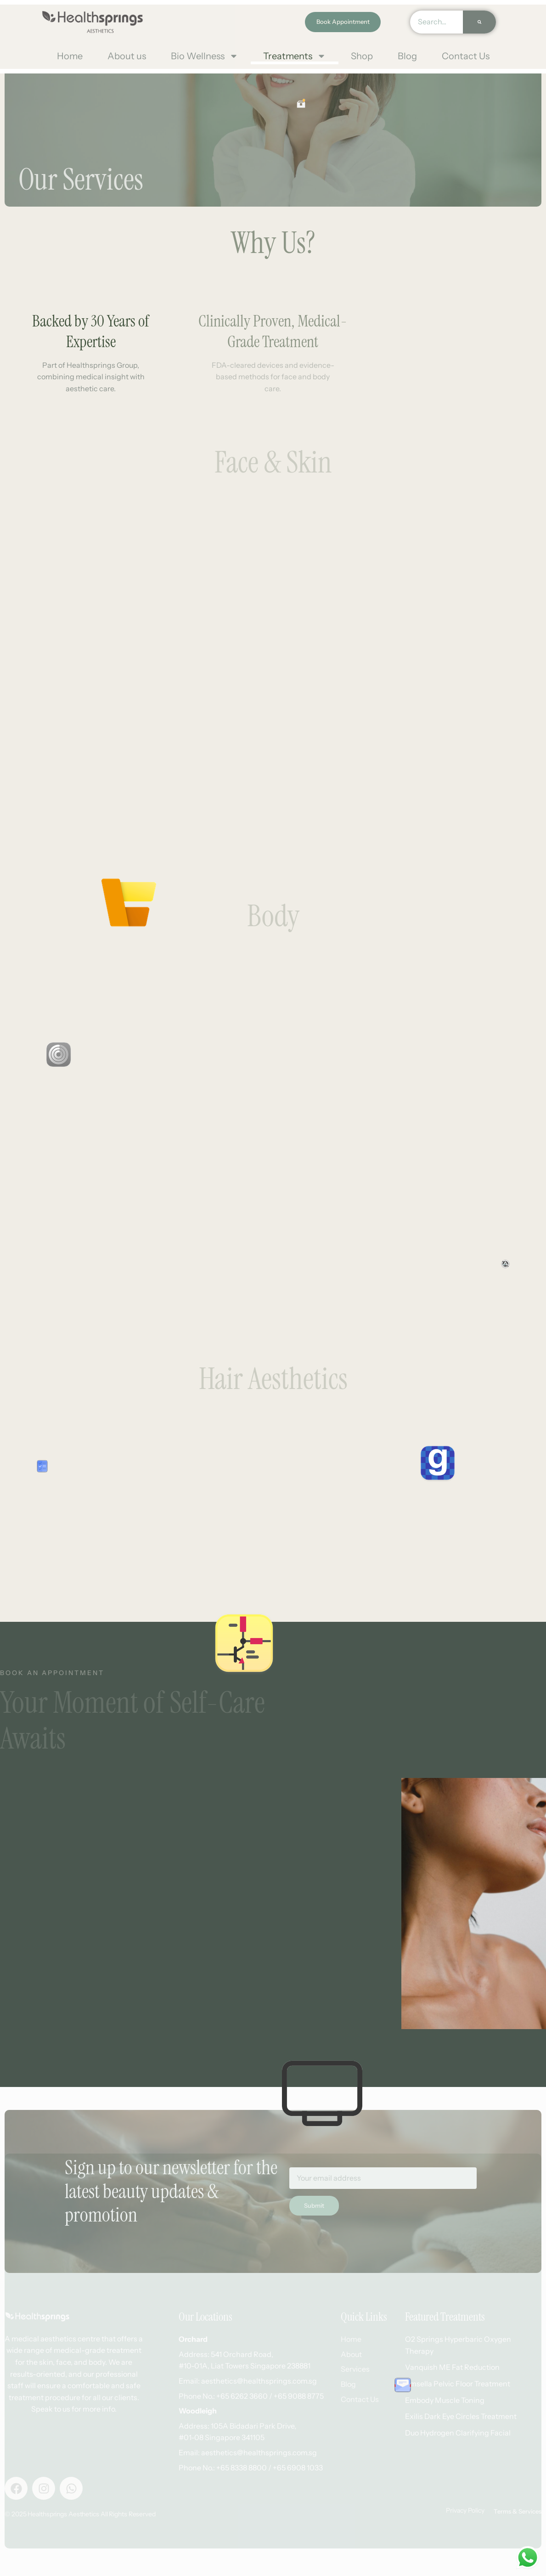 The image size is (546, 2576). Describe the element at coordinates (129, 902) in the screenshot. I see `open the commerce or shopping app` at that location.